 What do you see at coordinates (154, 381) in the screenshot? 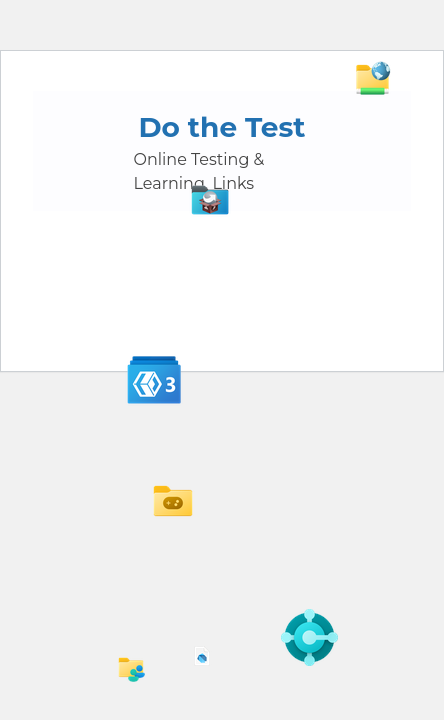
I see `open Unity 3 game development environment` at bounding box center [154, 381].